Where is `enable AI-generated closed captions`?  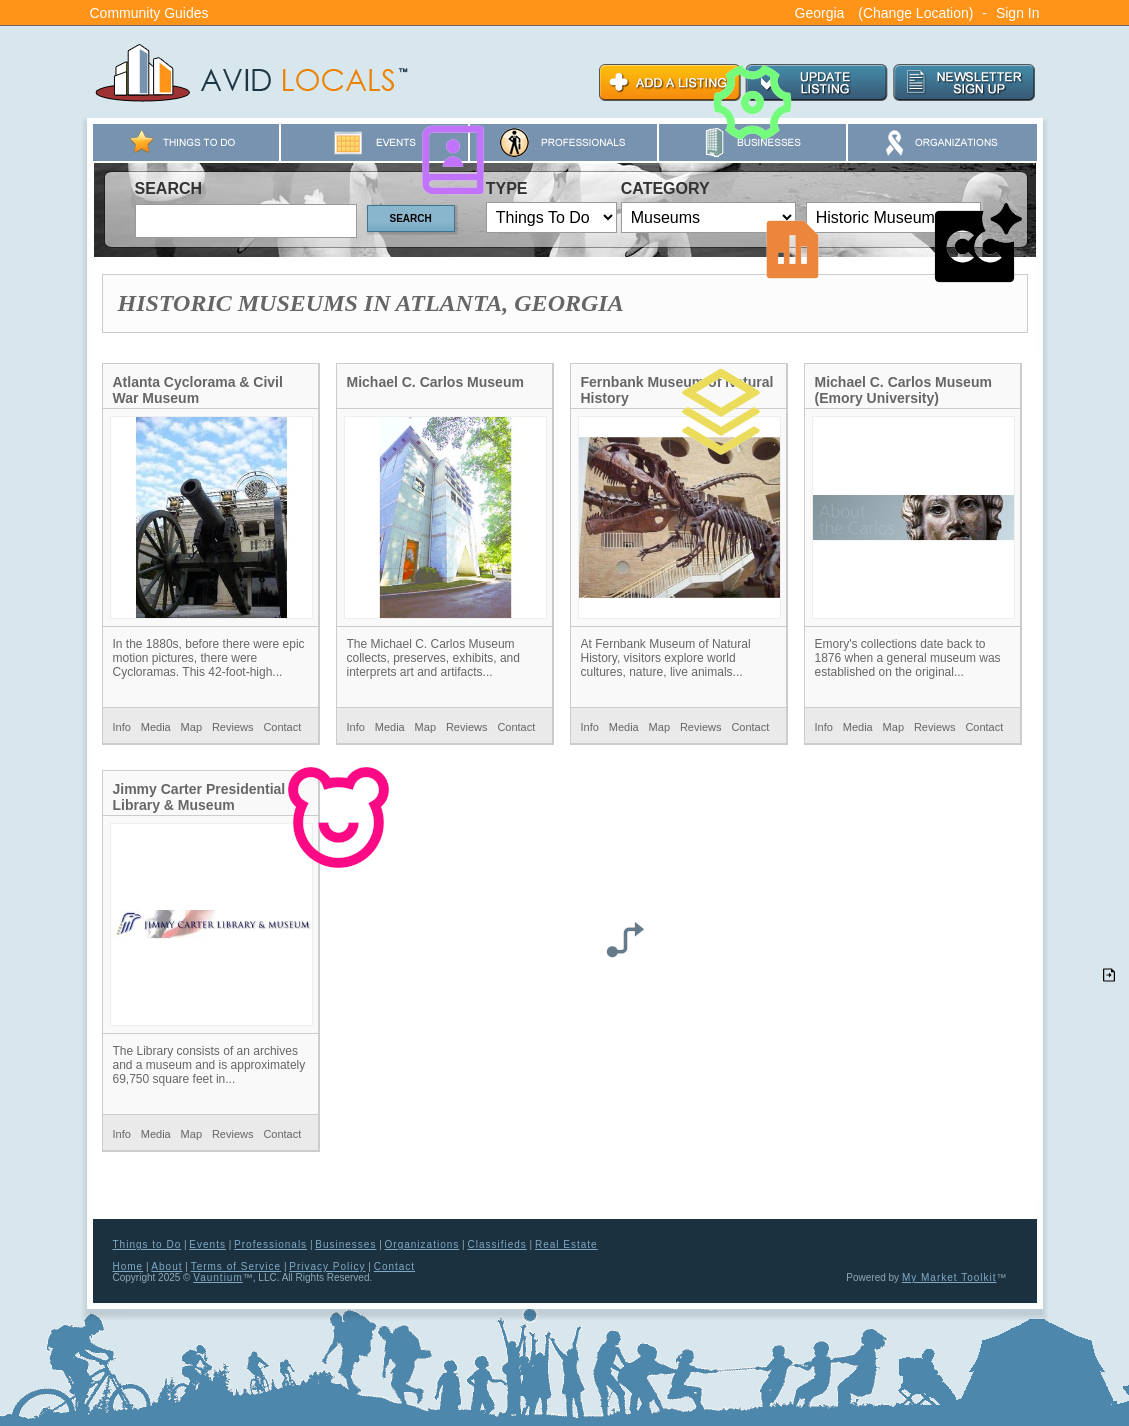
enable AI-generated closed captions is located at coordinates (974, 246).